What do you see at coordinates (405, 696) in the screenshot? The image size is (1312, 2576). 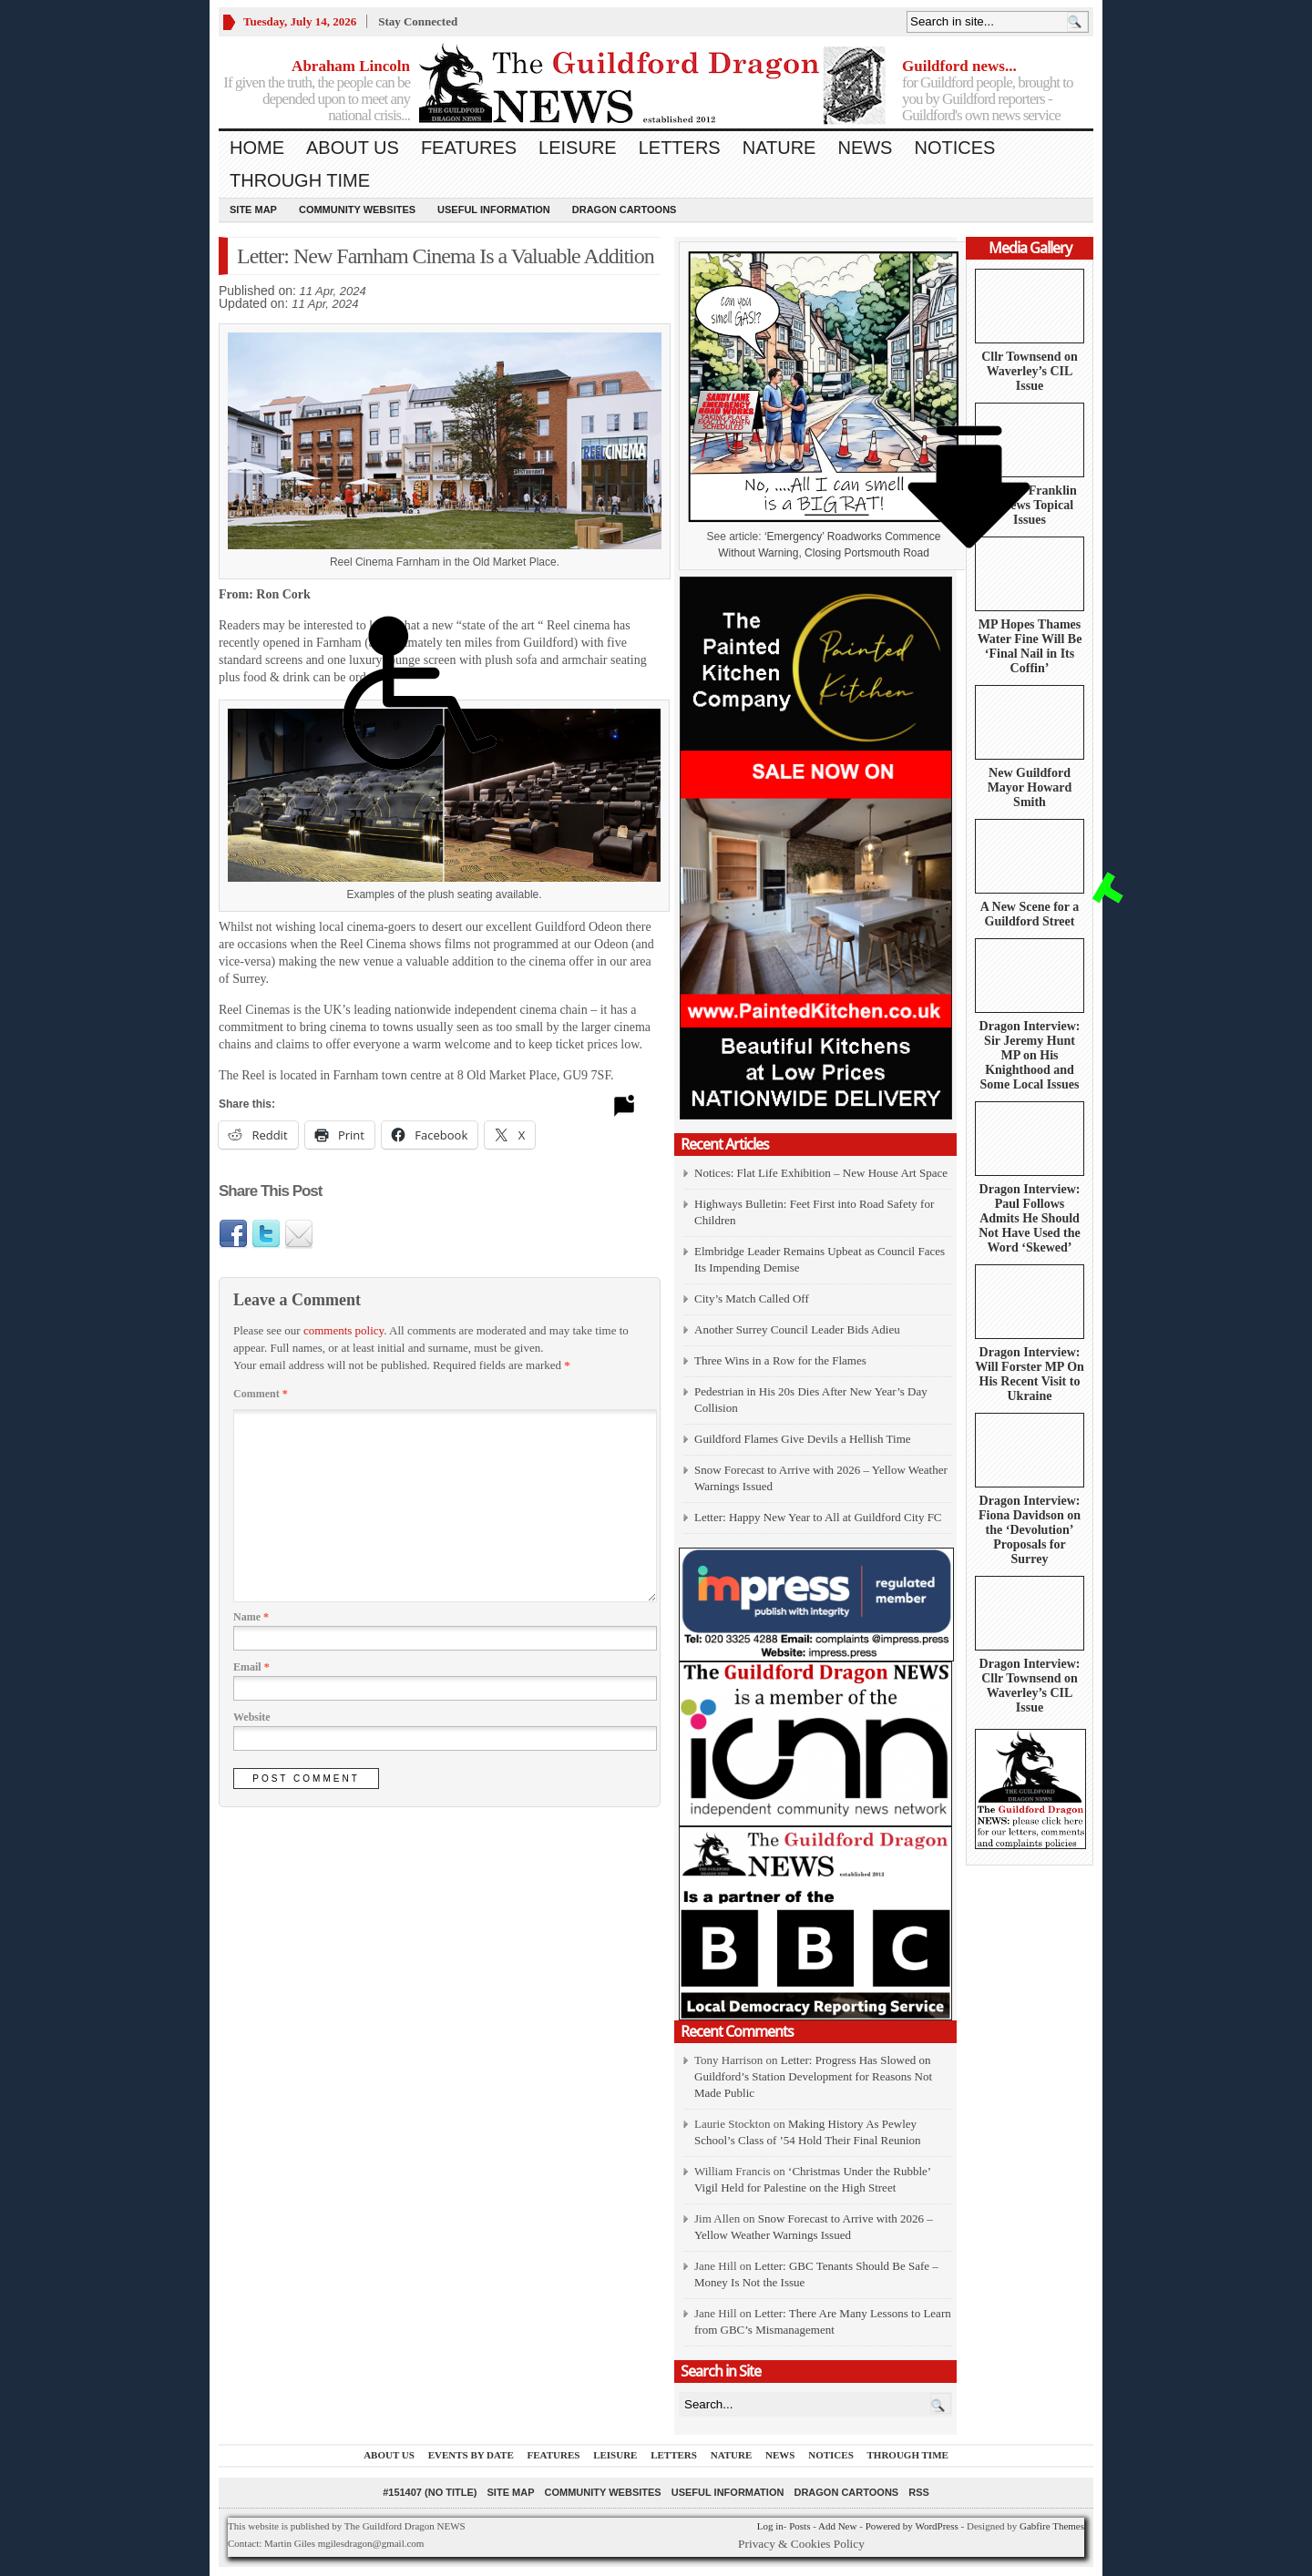 I see `indicates wheelchair accessible facility or entrance` at bounding box center [405, 696].